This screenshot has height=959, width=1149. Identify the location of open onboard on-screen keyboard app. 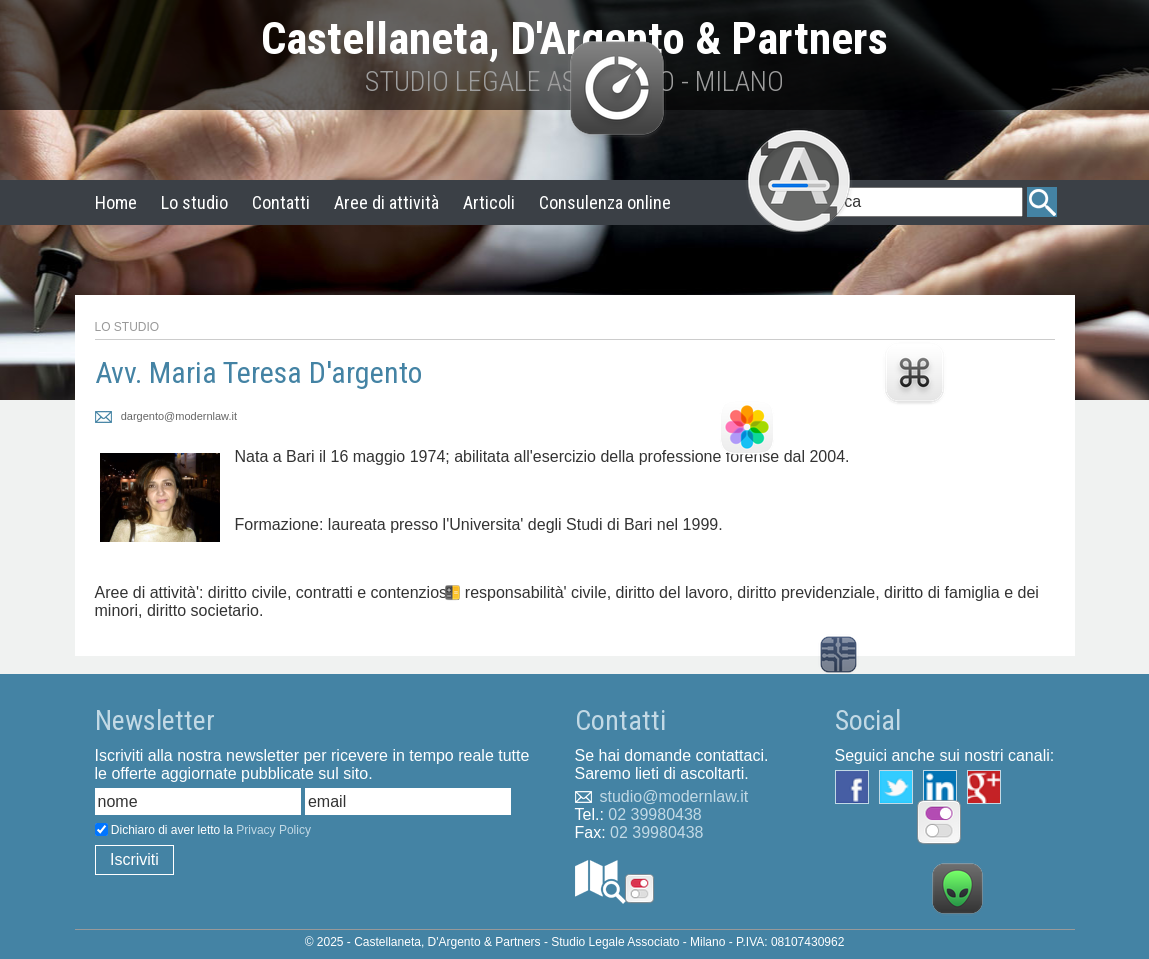
(914, 372).